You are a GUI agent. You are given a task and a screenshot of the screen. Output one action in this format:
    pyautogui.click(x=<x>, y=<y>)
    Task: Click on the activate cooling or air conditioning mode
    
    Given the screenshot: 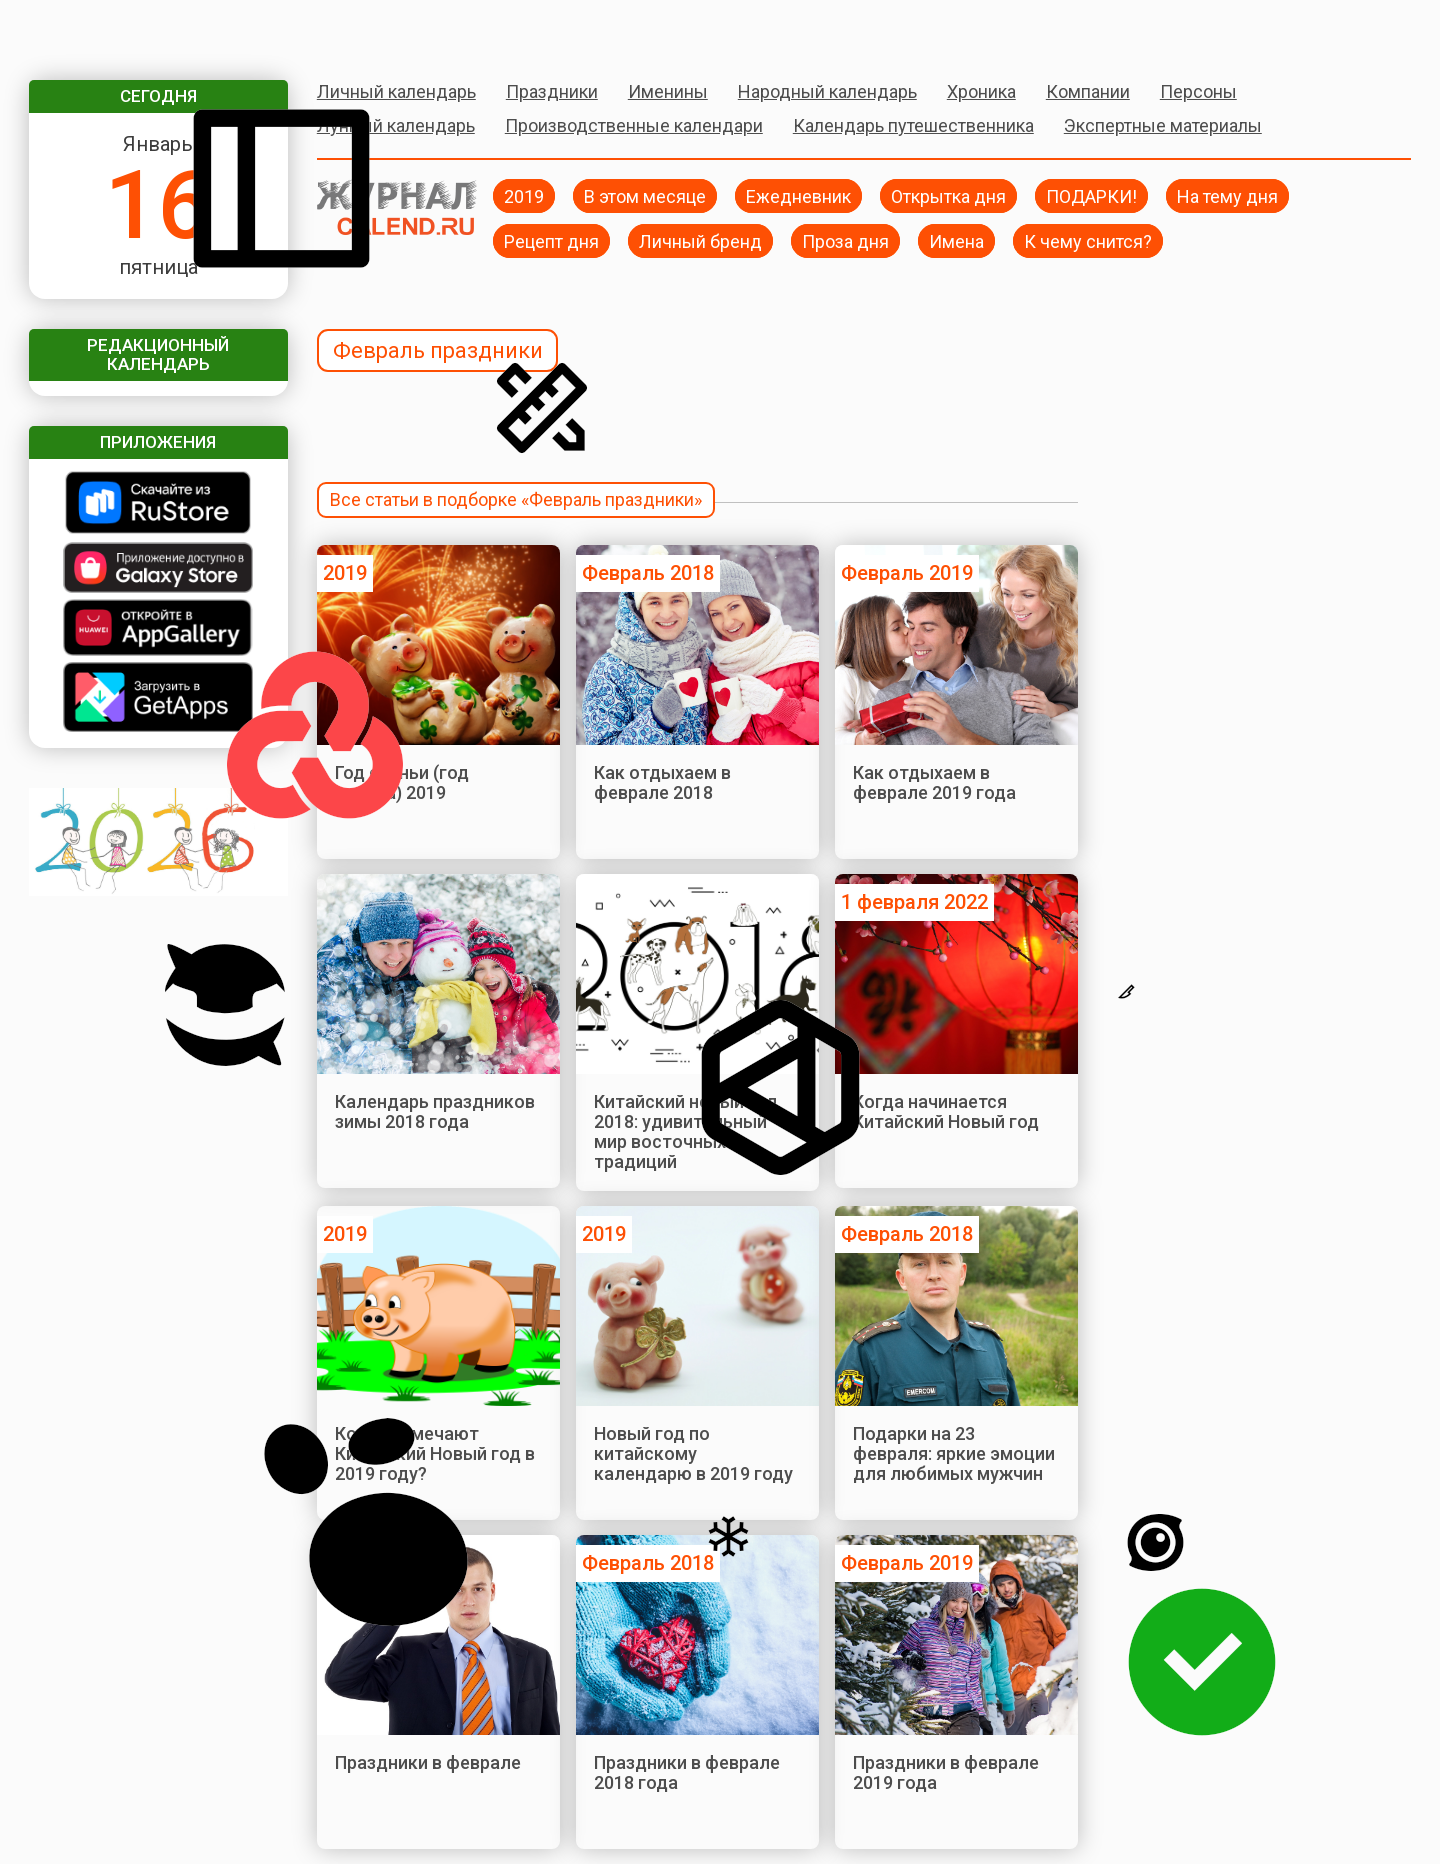 What is the action you would take?
    pyautogui.click(x=728, y=1536)
    